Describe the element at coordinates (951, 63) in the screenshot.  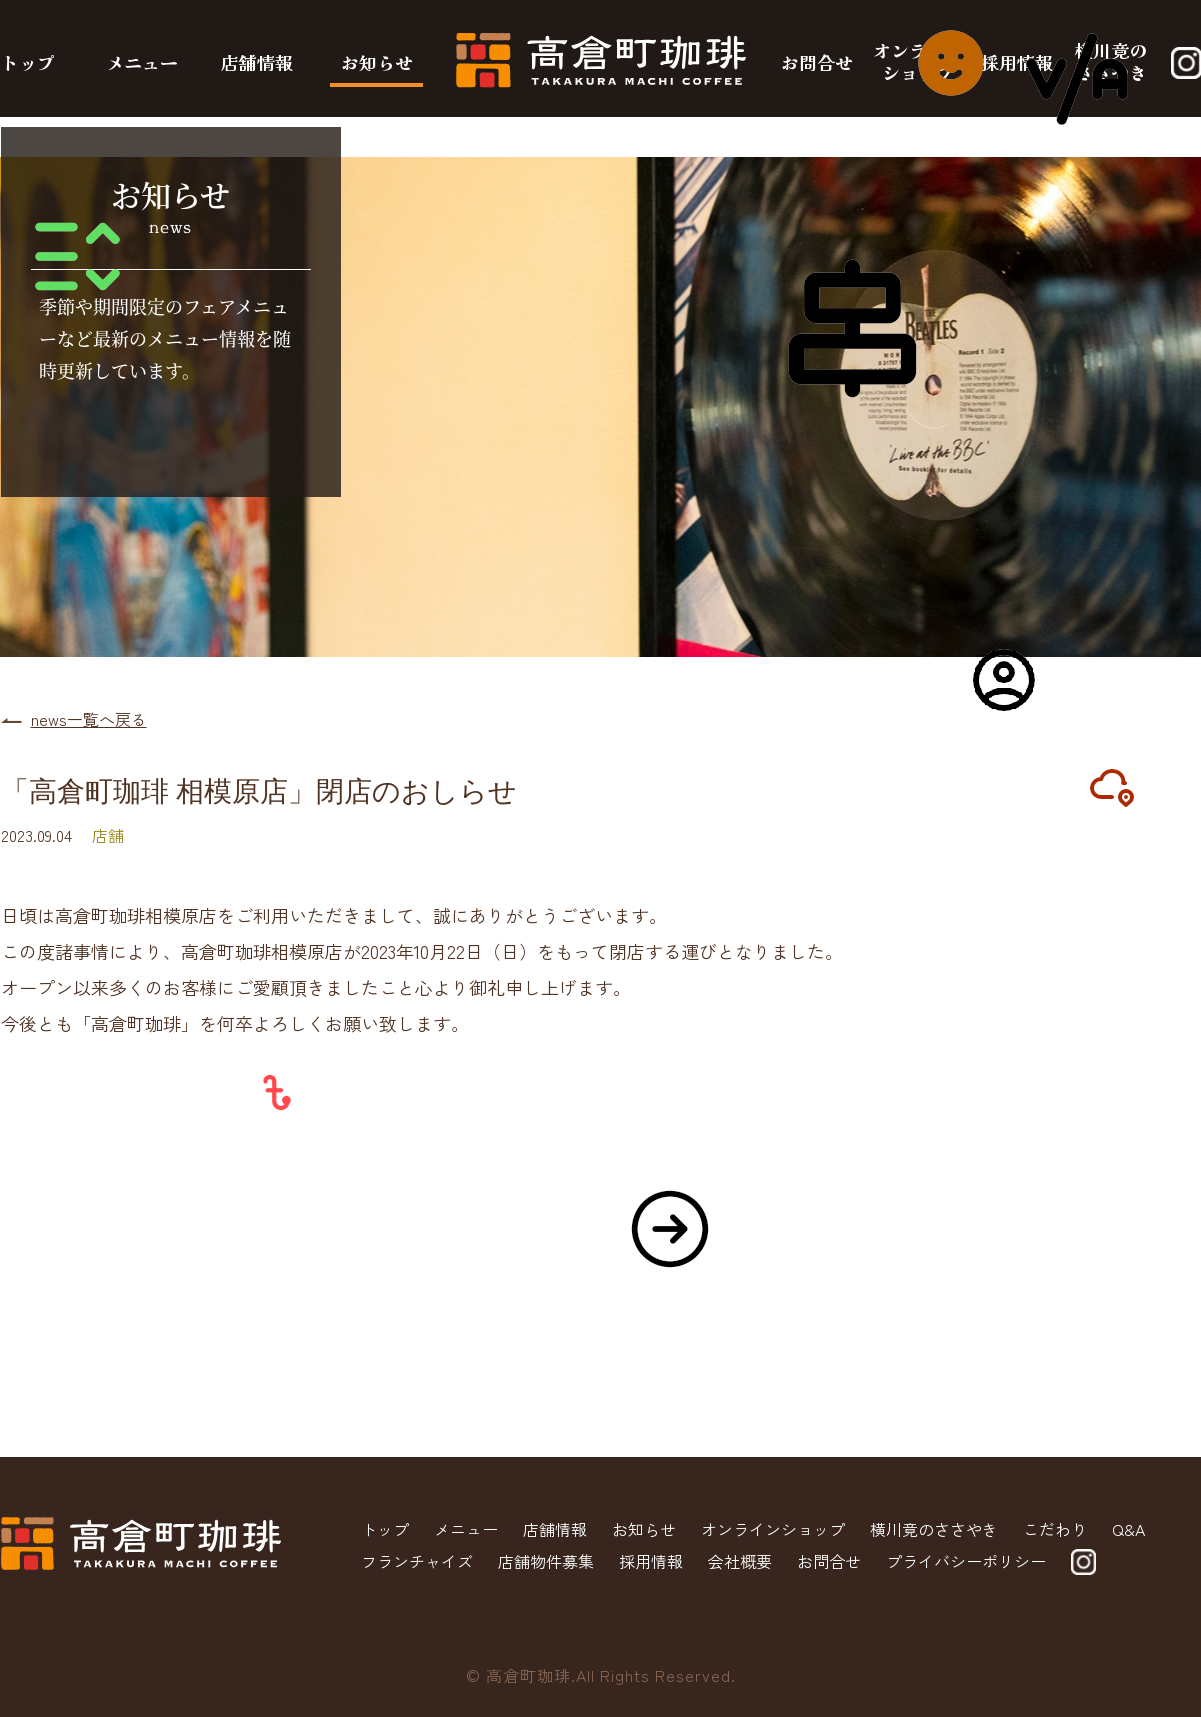
I see `add a reaction or emoji to a message` at that location.